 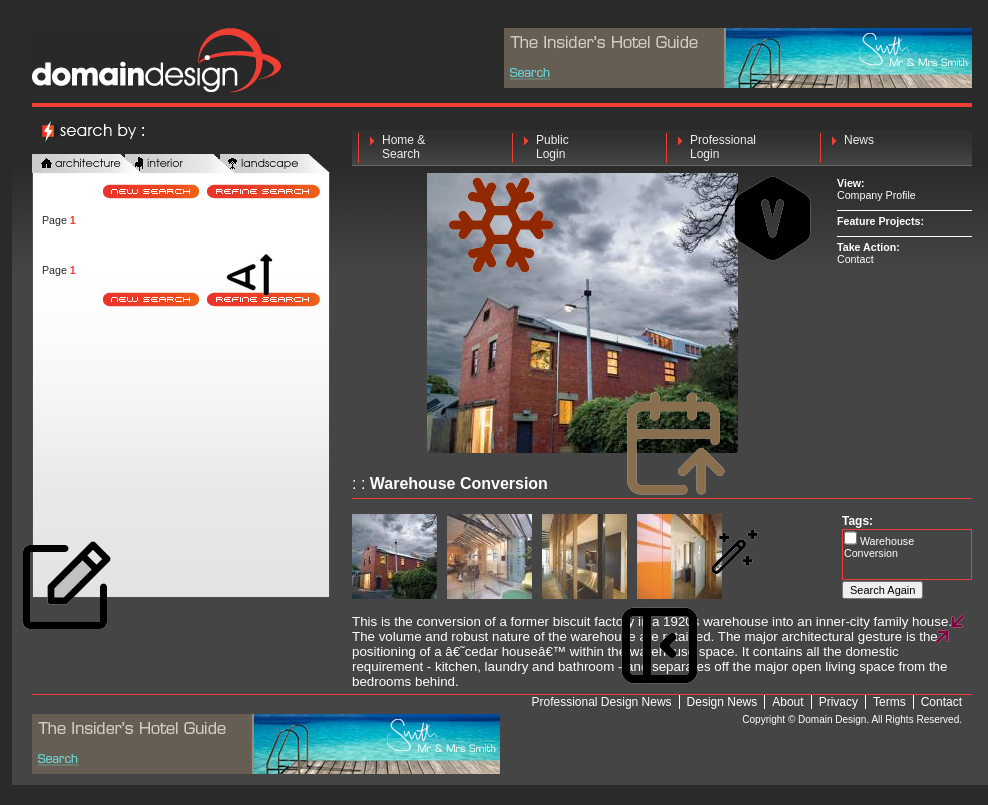 What do you see at coordinates (772, 218) in the screenshot?
I see `indicates version or variant selection` at bounding box center [772, 218].